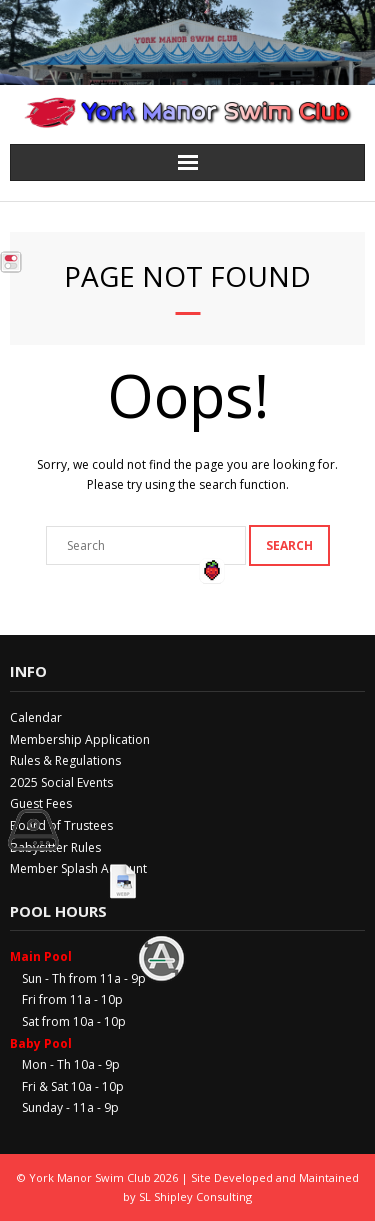 This screenshot has width=375, height=1221. I want to click on check for available software updates, so click(161, 958).